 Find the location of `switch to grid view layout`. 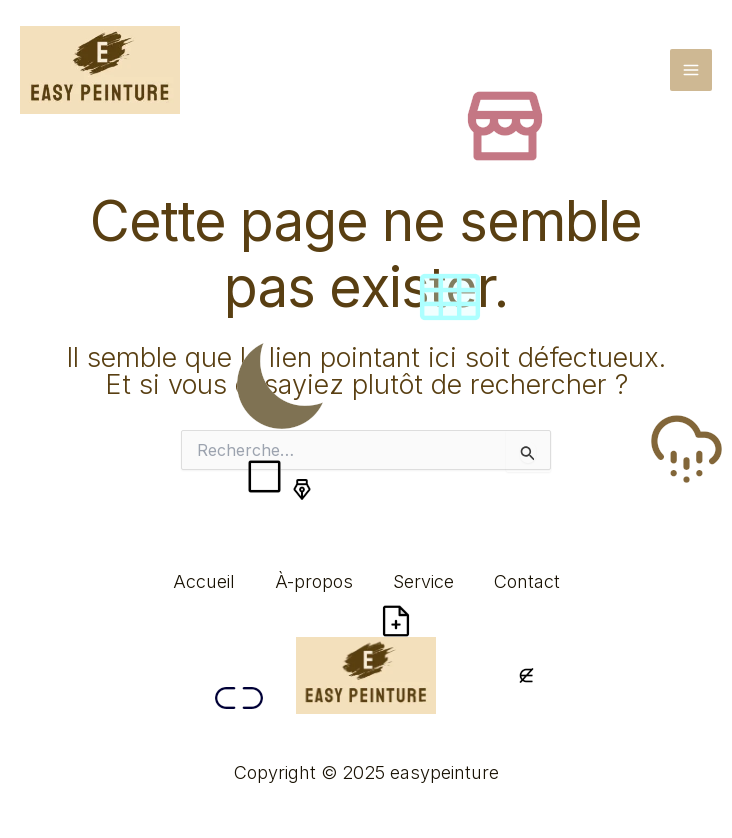

switch to grid view layout is located at coordinates (450, 297).